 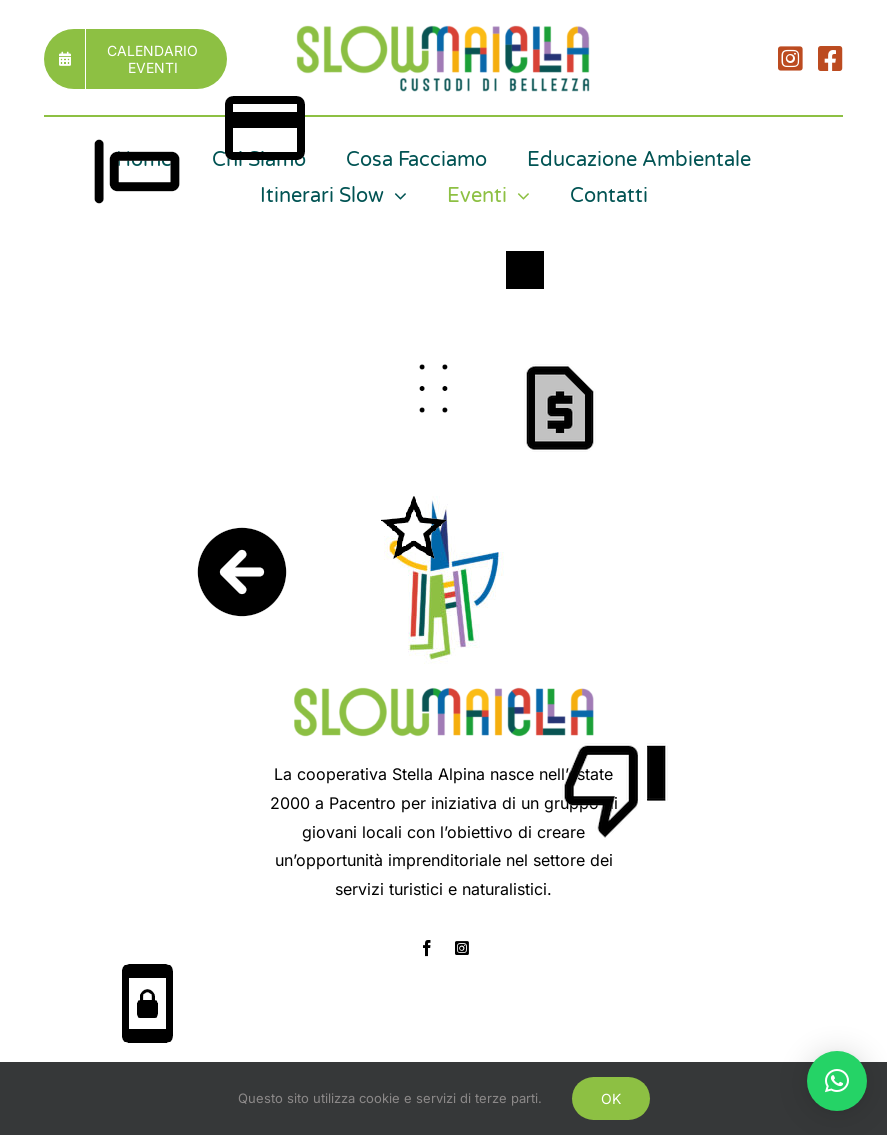 I want to click on drag to reorder items in a list, so click(x=433, y=388).